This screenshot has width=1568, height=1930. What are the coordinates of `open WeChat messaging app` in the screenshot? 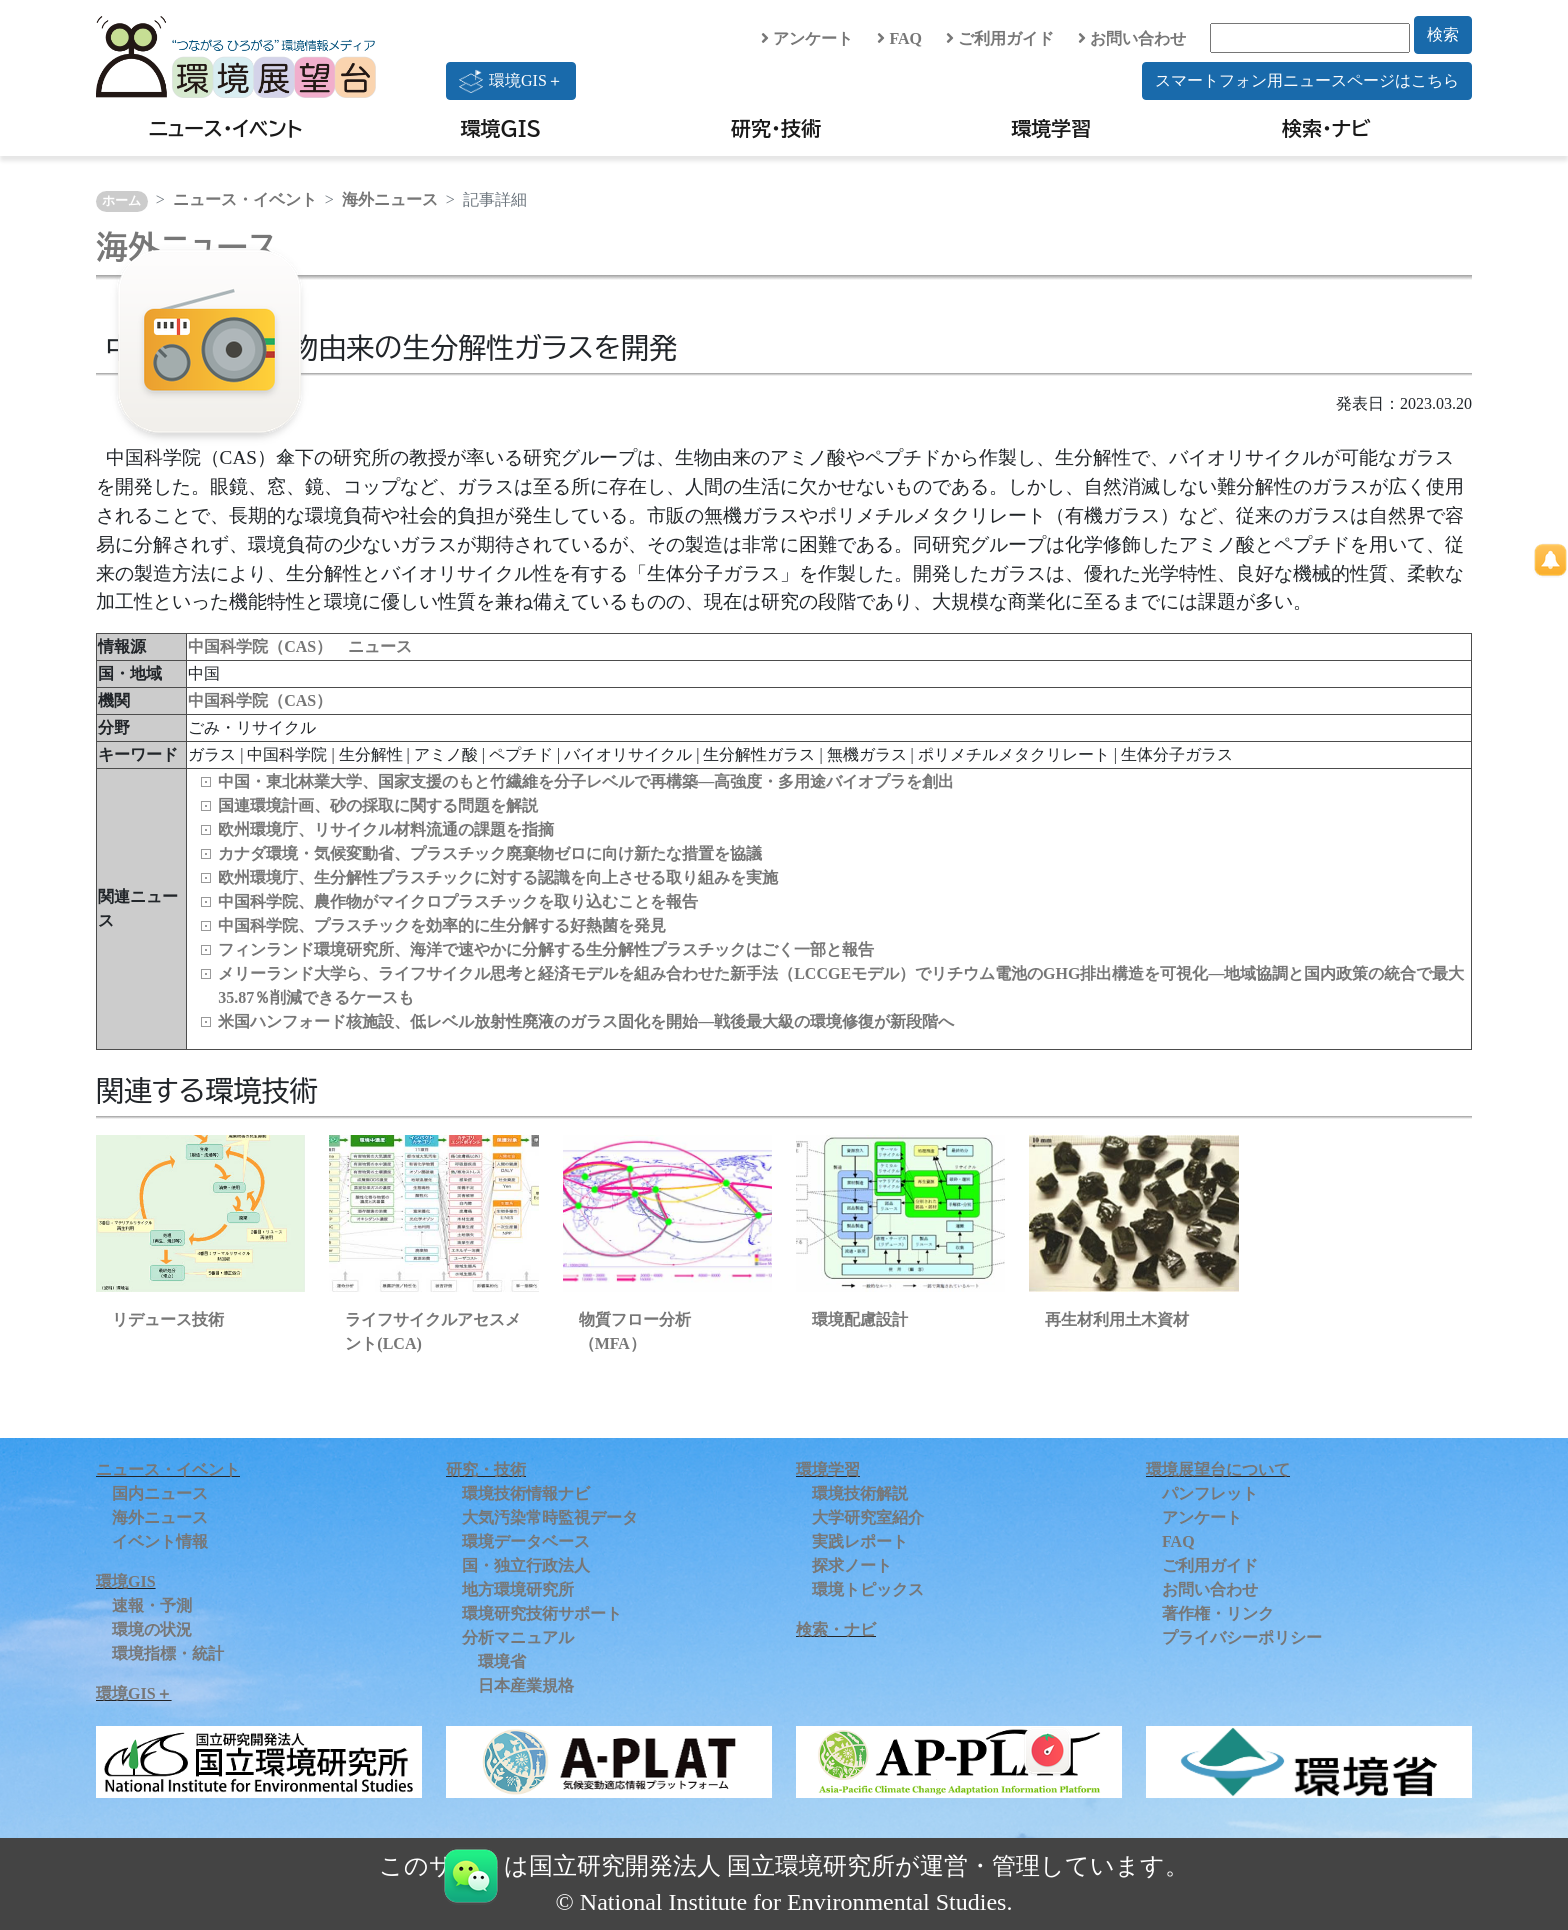 It's located at (471, 1876).